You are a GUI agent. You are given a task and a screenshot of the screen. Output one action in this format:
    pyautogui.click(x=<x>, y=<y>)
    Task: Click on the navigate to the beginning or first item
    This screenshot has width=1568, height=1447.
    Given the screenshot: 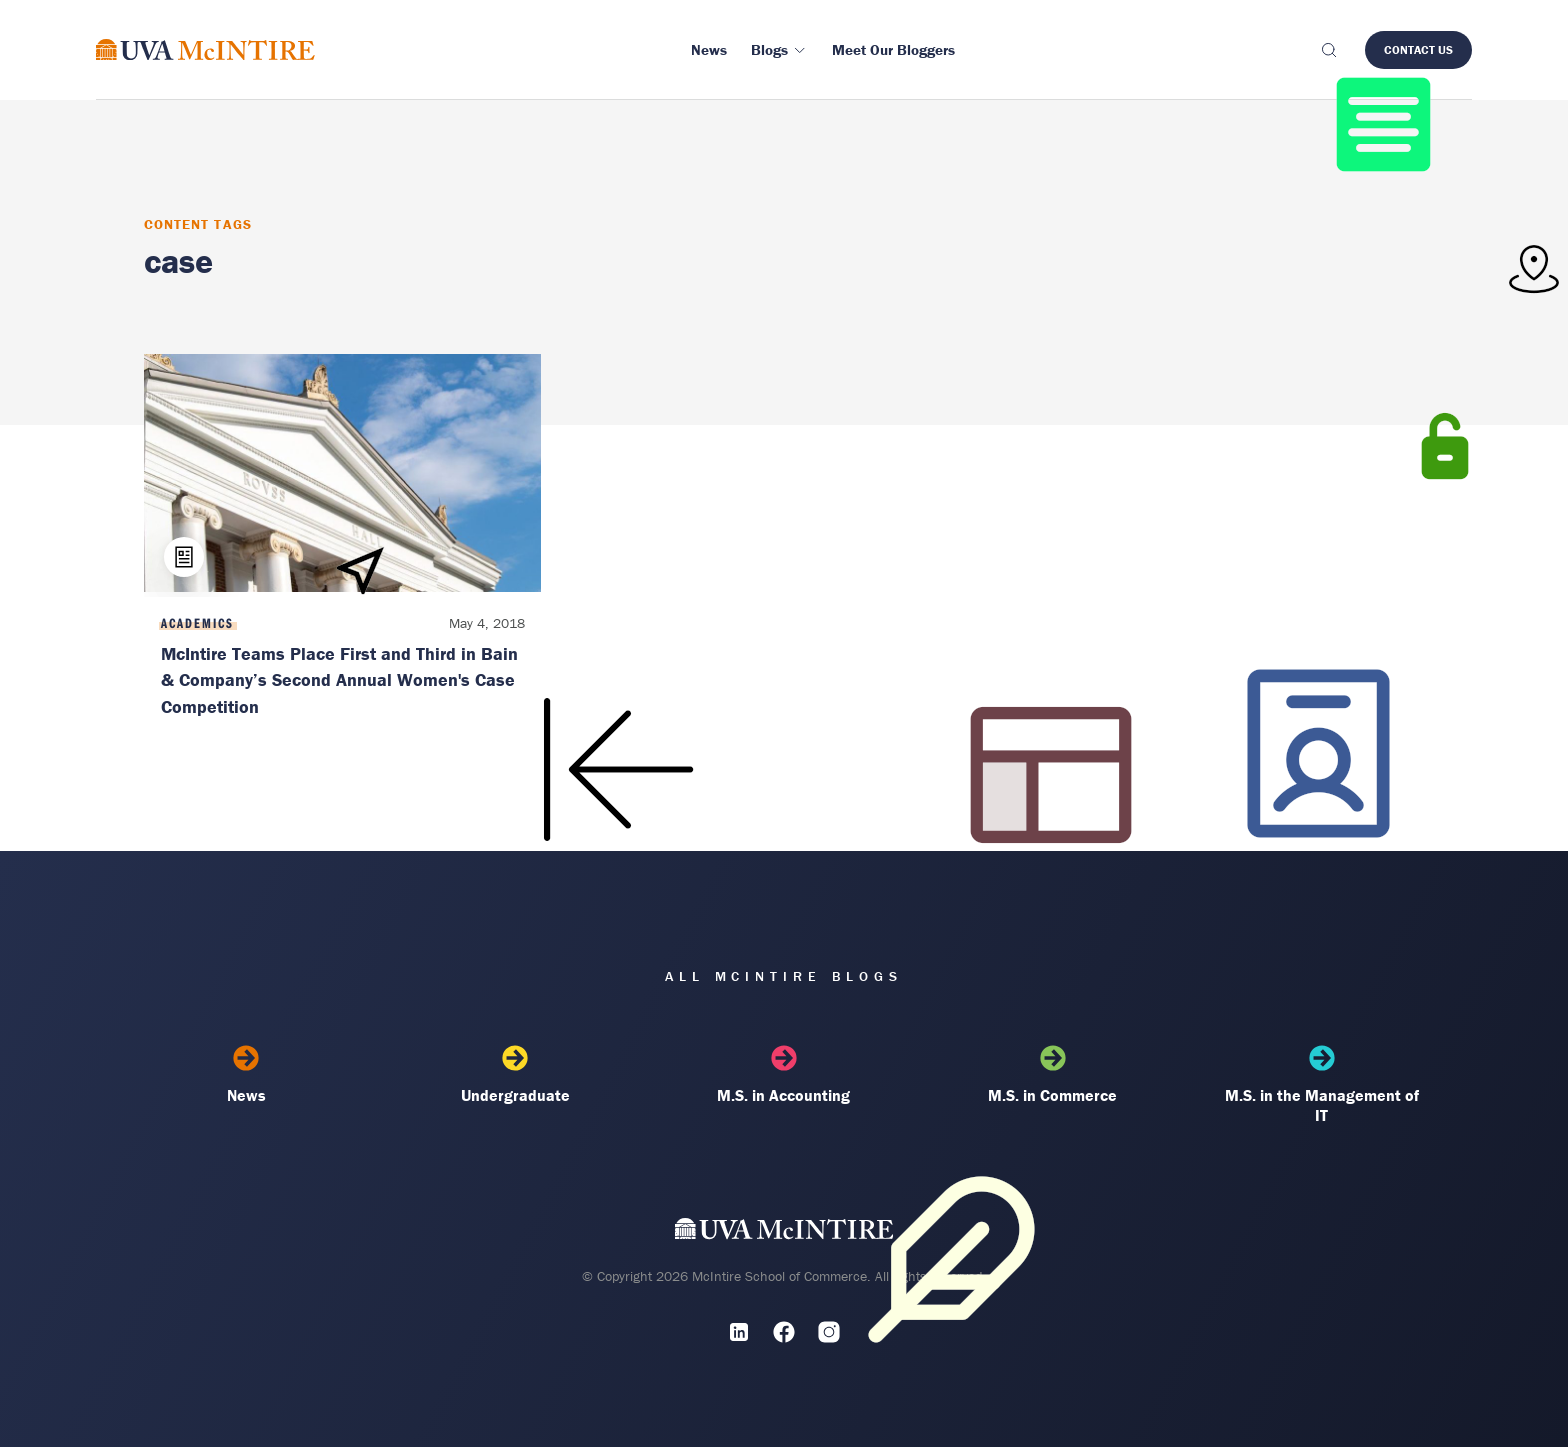 What is the action you would take?
    pyautogui.click(x=615, y=769)
    